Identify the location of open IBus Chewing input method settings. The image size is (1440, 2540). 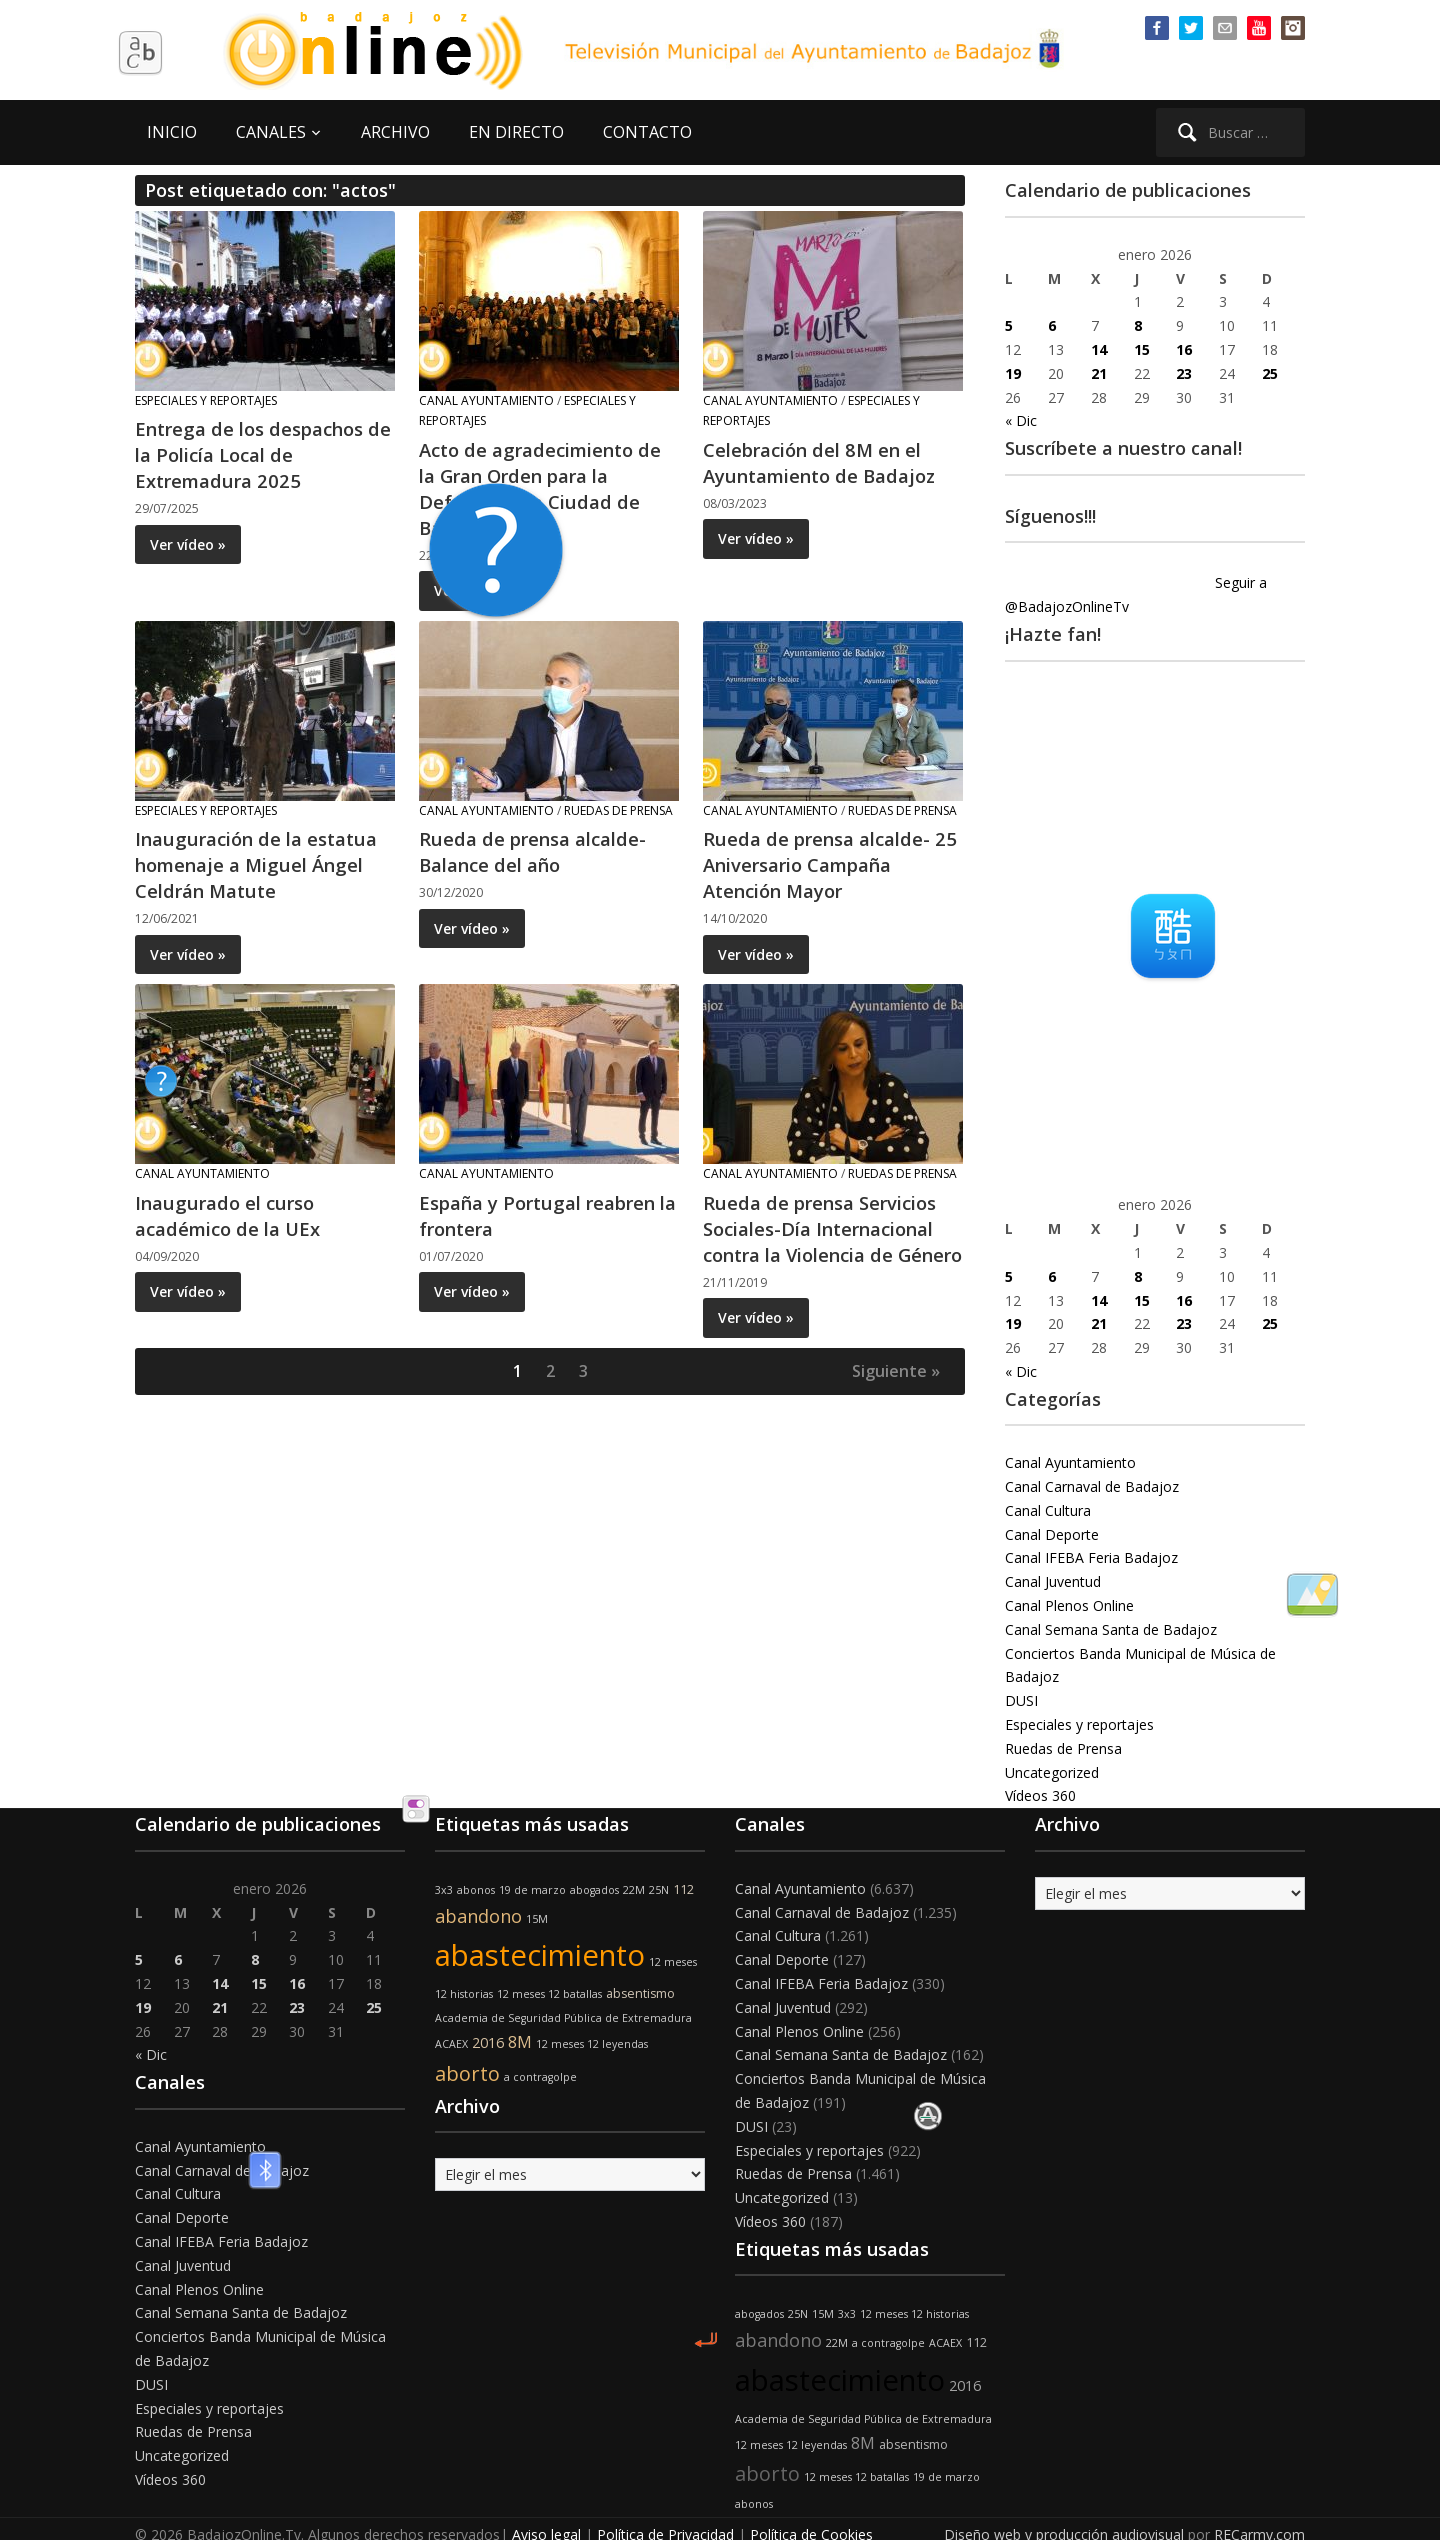
(1173, 936).